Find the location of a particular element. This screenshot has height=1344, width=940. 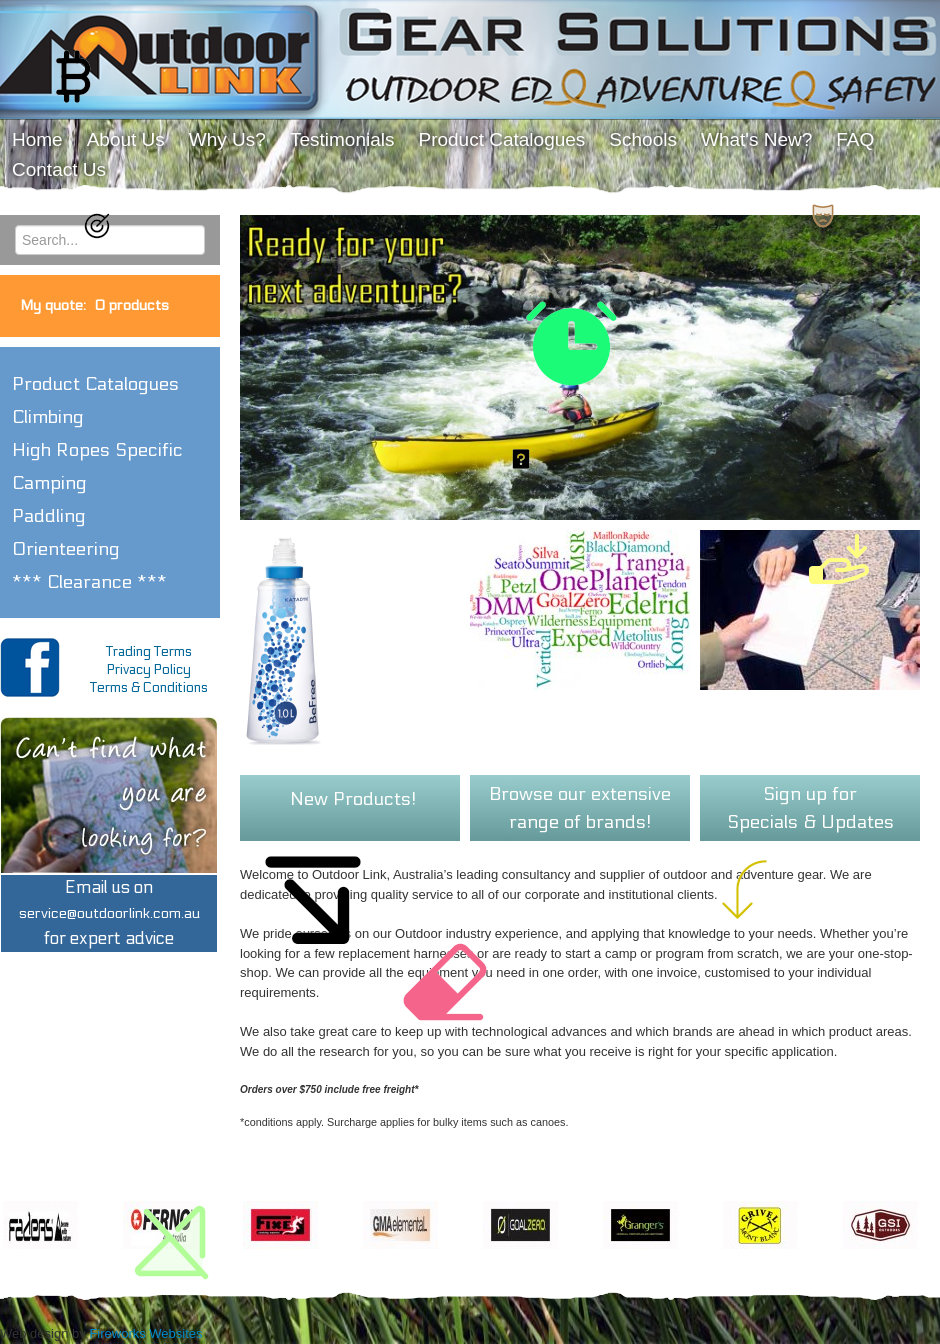

set a goal or objective is located at coordinates (97, 226).